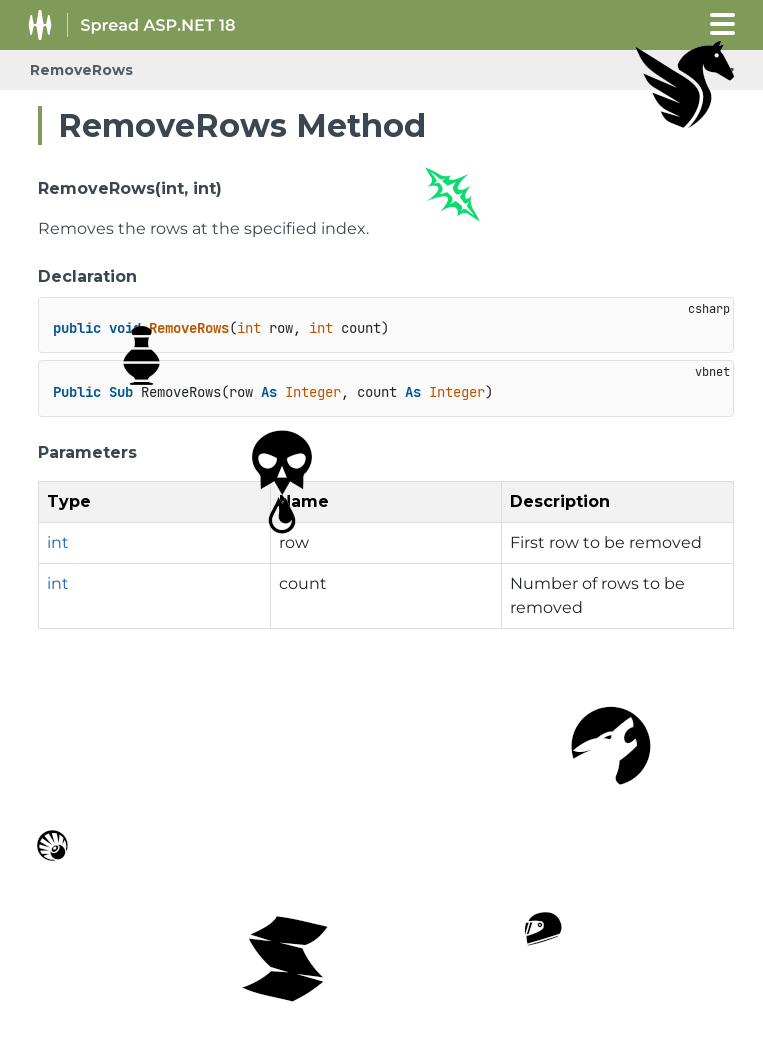  What do you see at coordinates (542, 928) in the screenshot?
I see `select motorcycle helmet gear` at bounding box center [542, 928].